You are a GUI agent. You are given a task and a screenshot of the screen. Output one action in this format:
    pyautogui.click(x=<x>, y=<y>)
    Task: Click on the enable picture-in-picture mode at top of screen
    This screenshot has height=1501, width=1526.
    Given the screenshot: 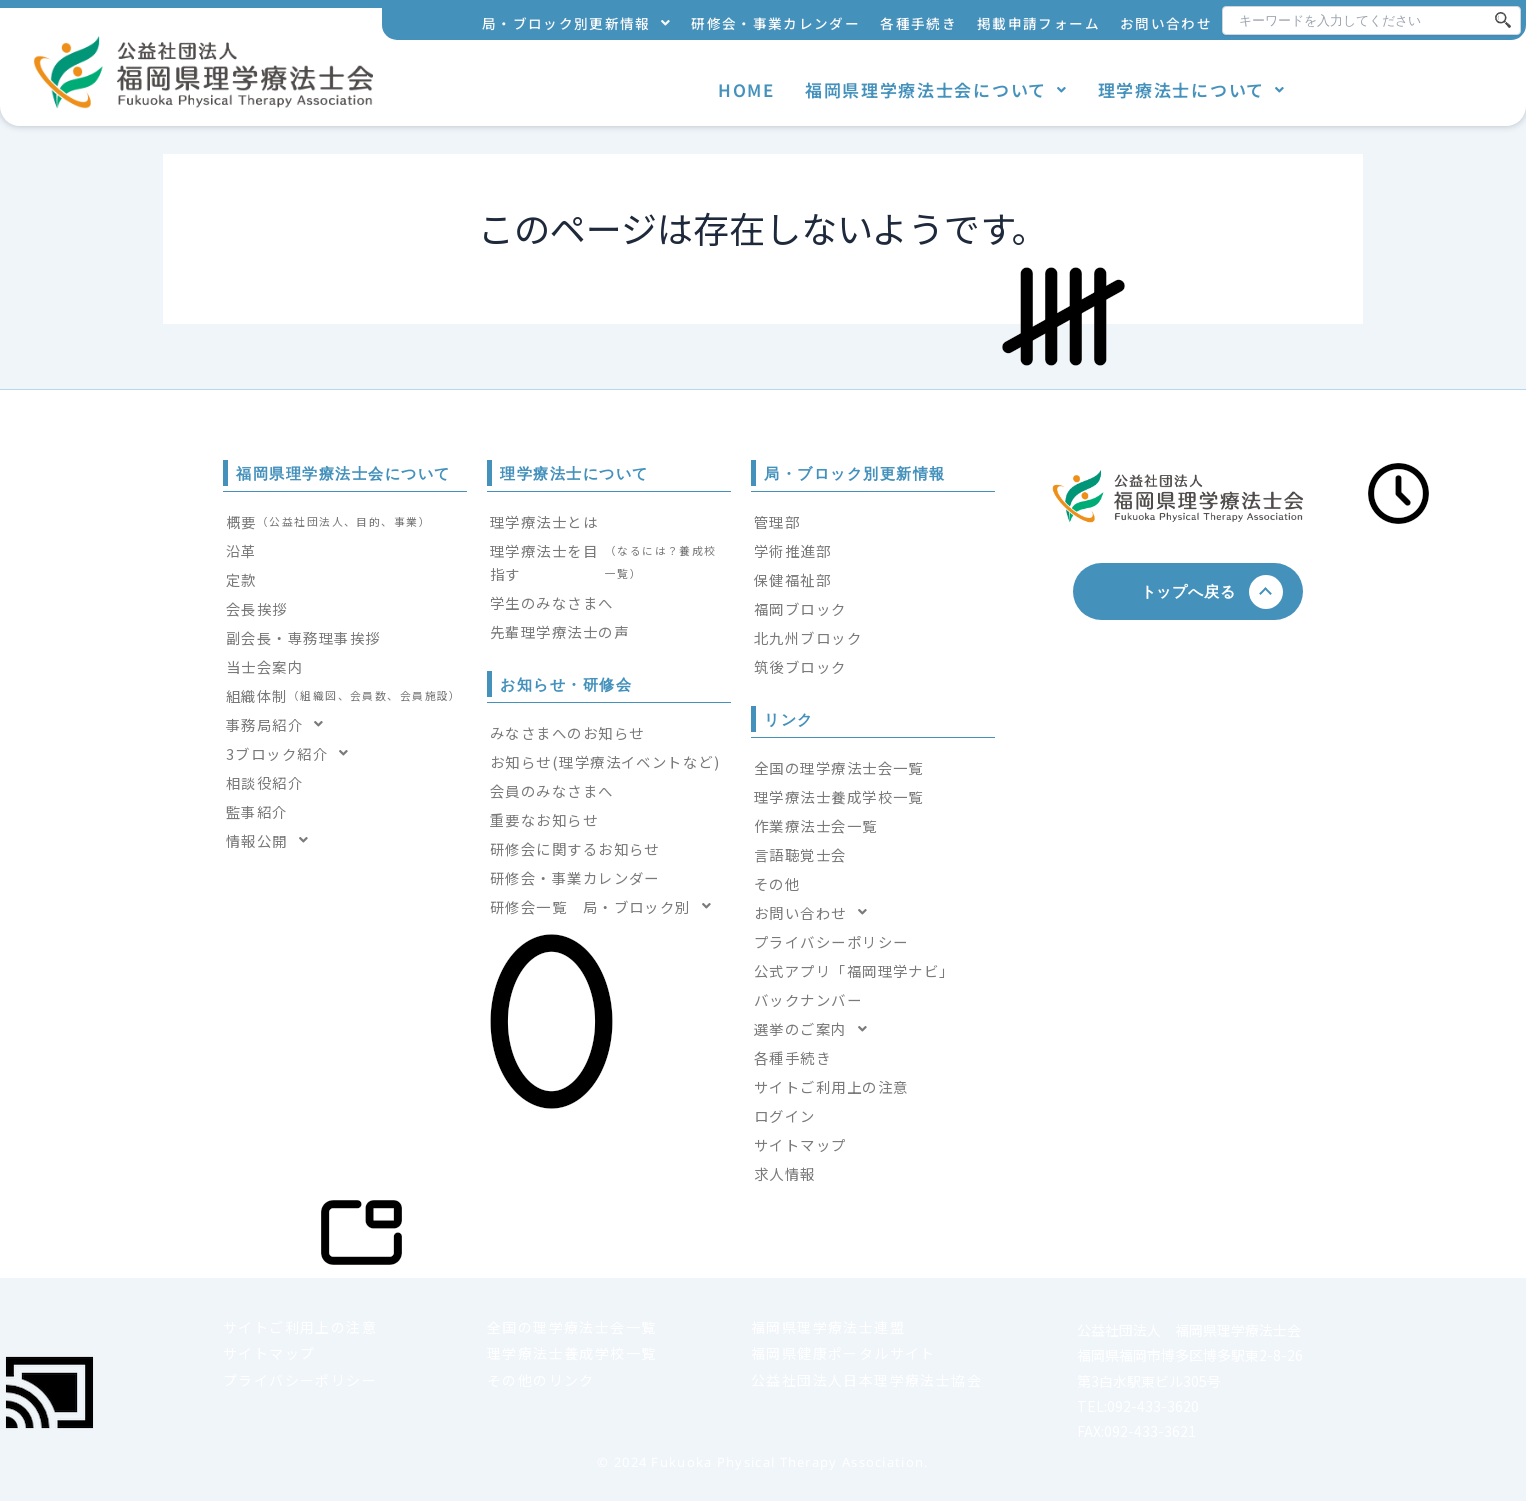 What is the action you would take?
    pyautogui.click(x=361, y=1232)
    